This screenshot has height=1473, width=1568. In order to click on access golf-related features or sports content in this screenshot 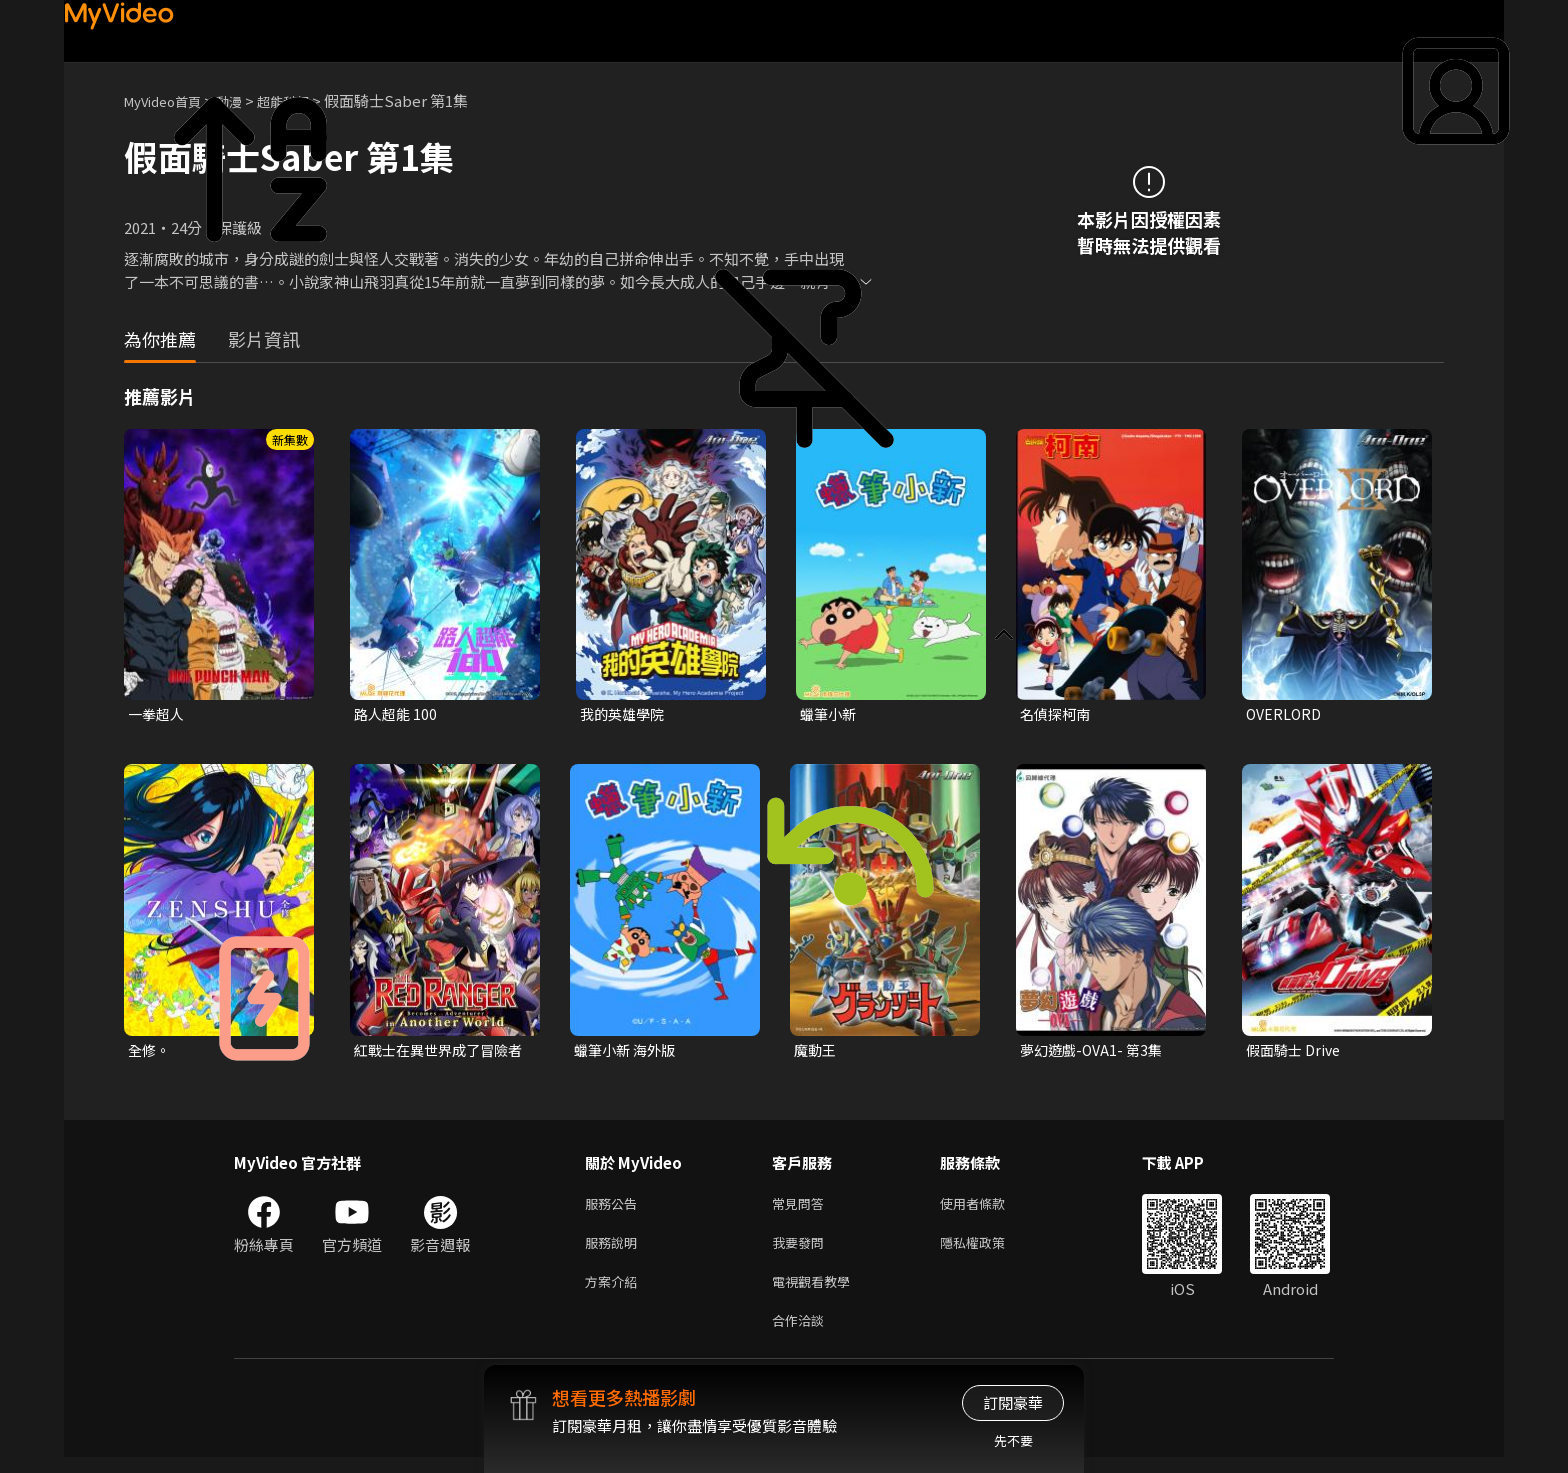, I will do `click(481, 948)`.